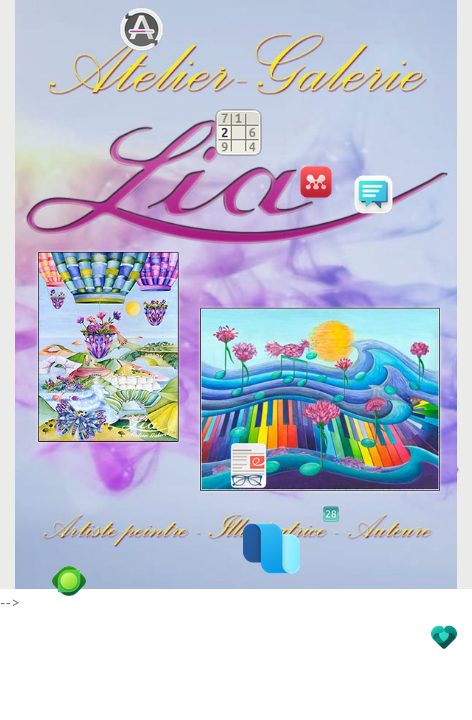  Describe the element at coordinates (69, 581) in the screenshot. I see `open the recommendations app` at that location.